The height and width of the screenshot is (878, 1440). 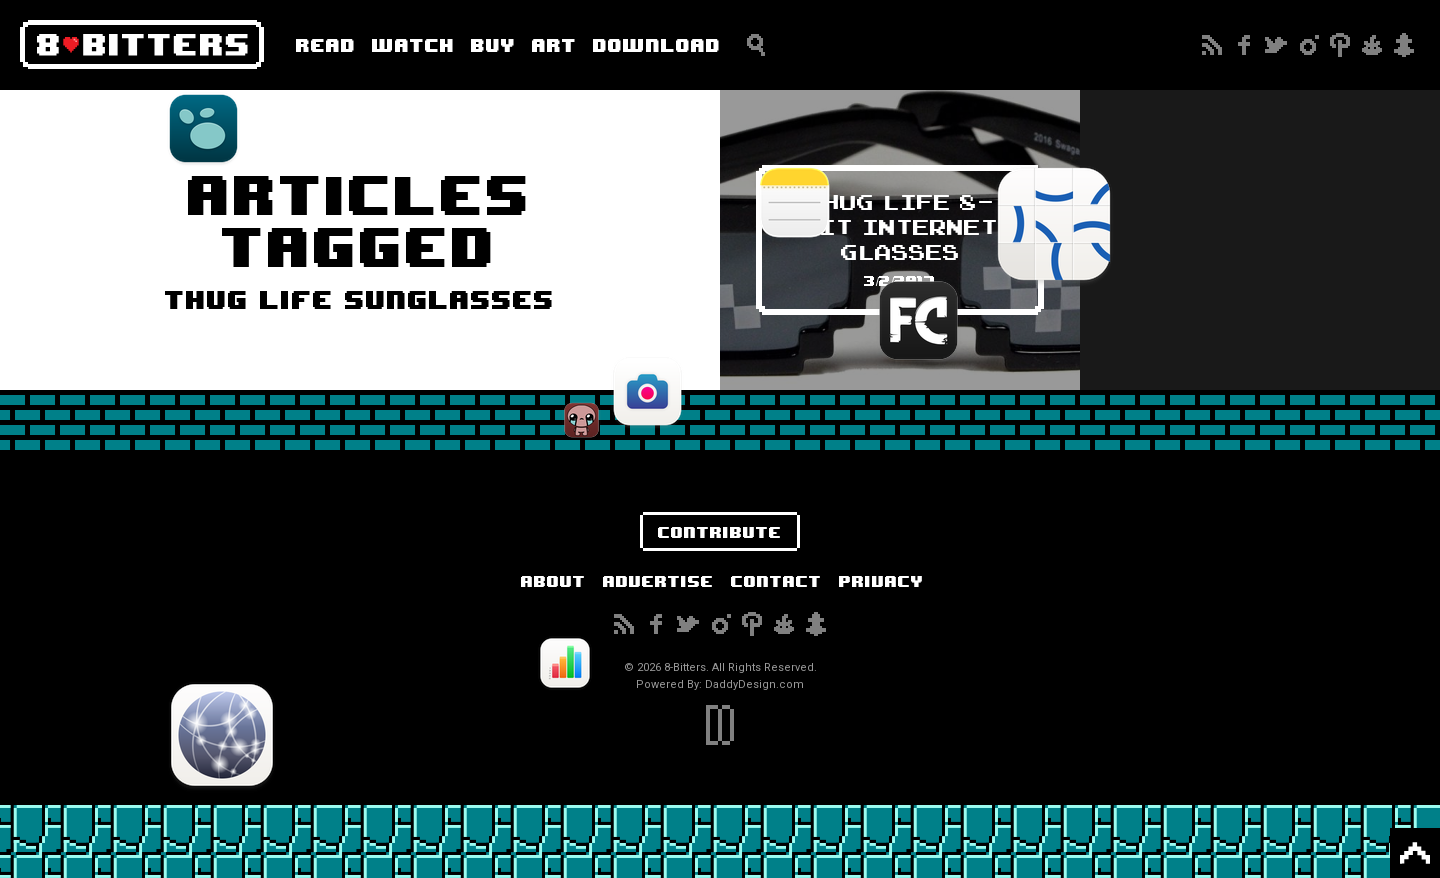 I want to click on launch gnome taquin sliding puzzle game, so click(x=1054, y=224).